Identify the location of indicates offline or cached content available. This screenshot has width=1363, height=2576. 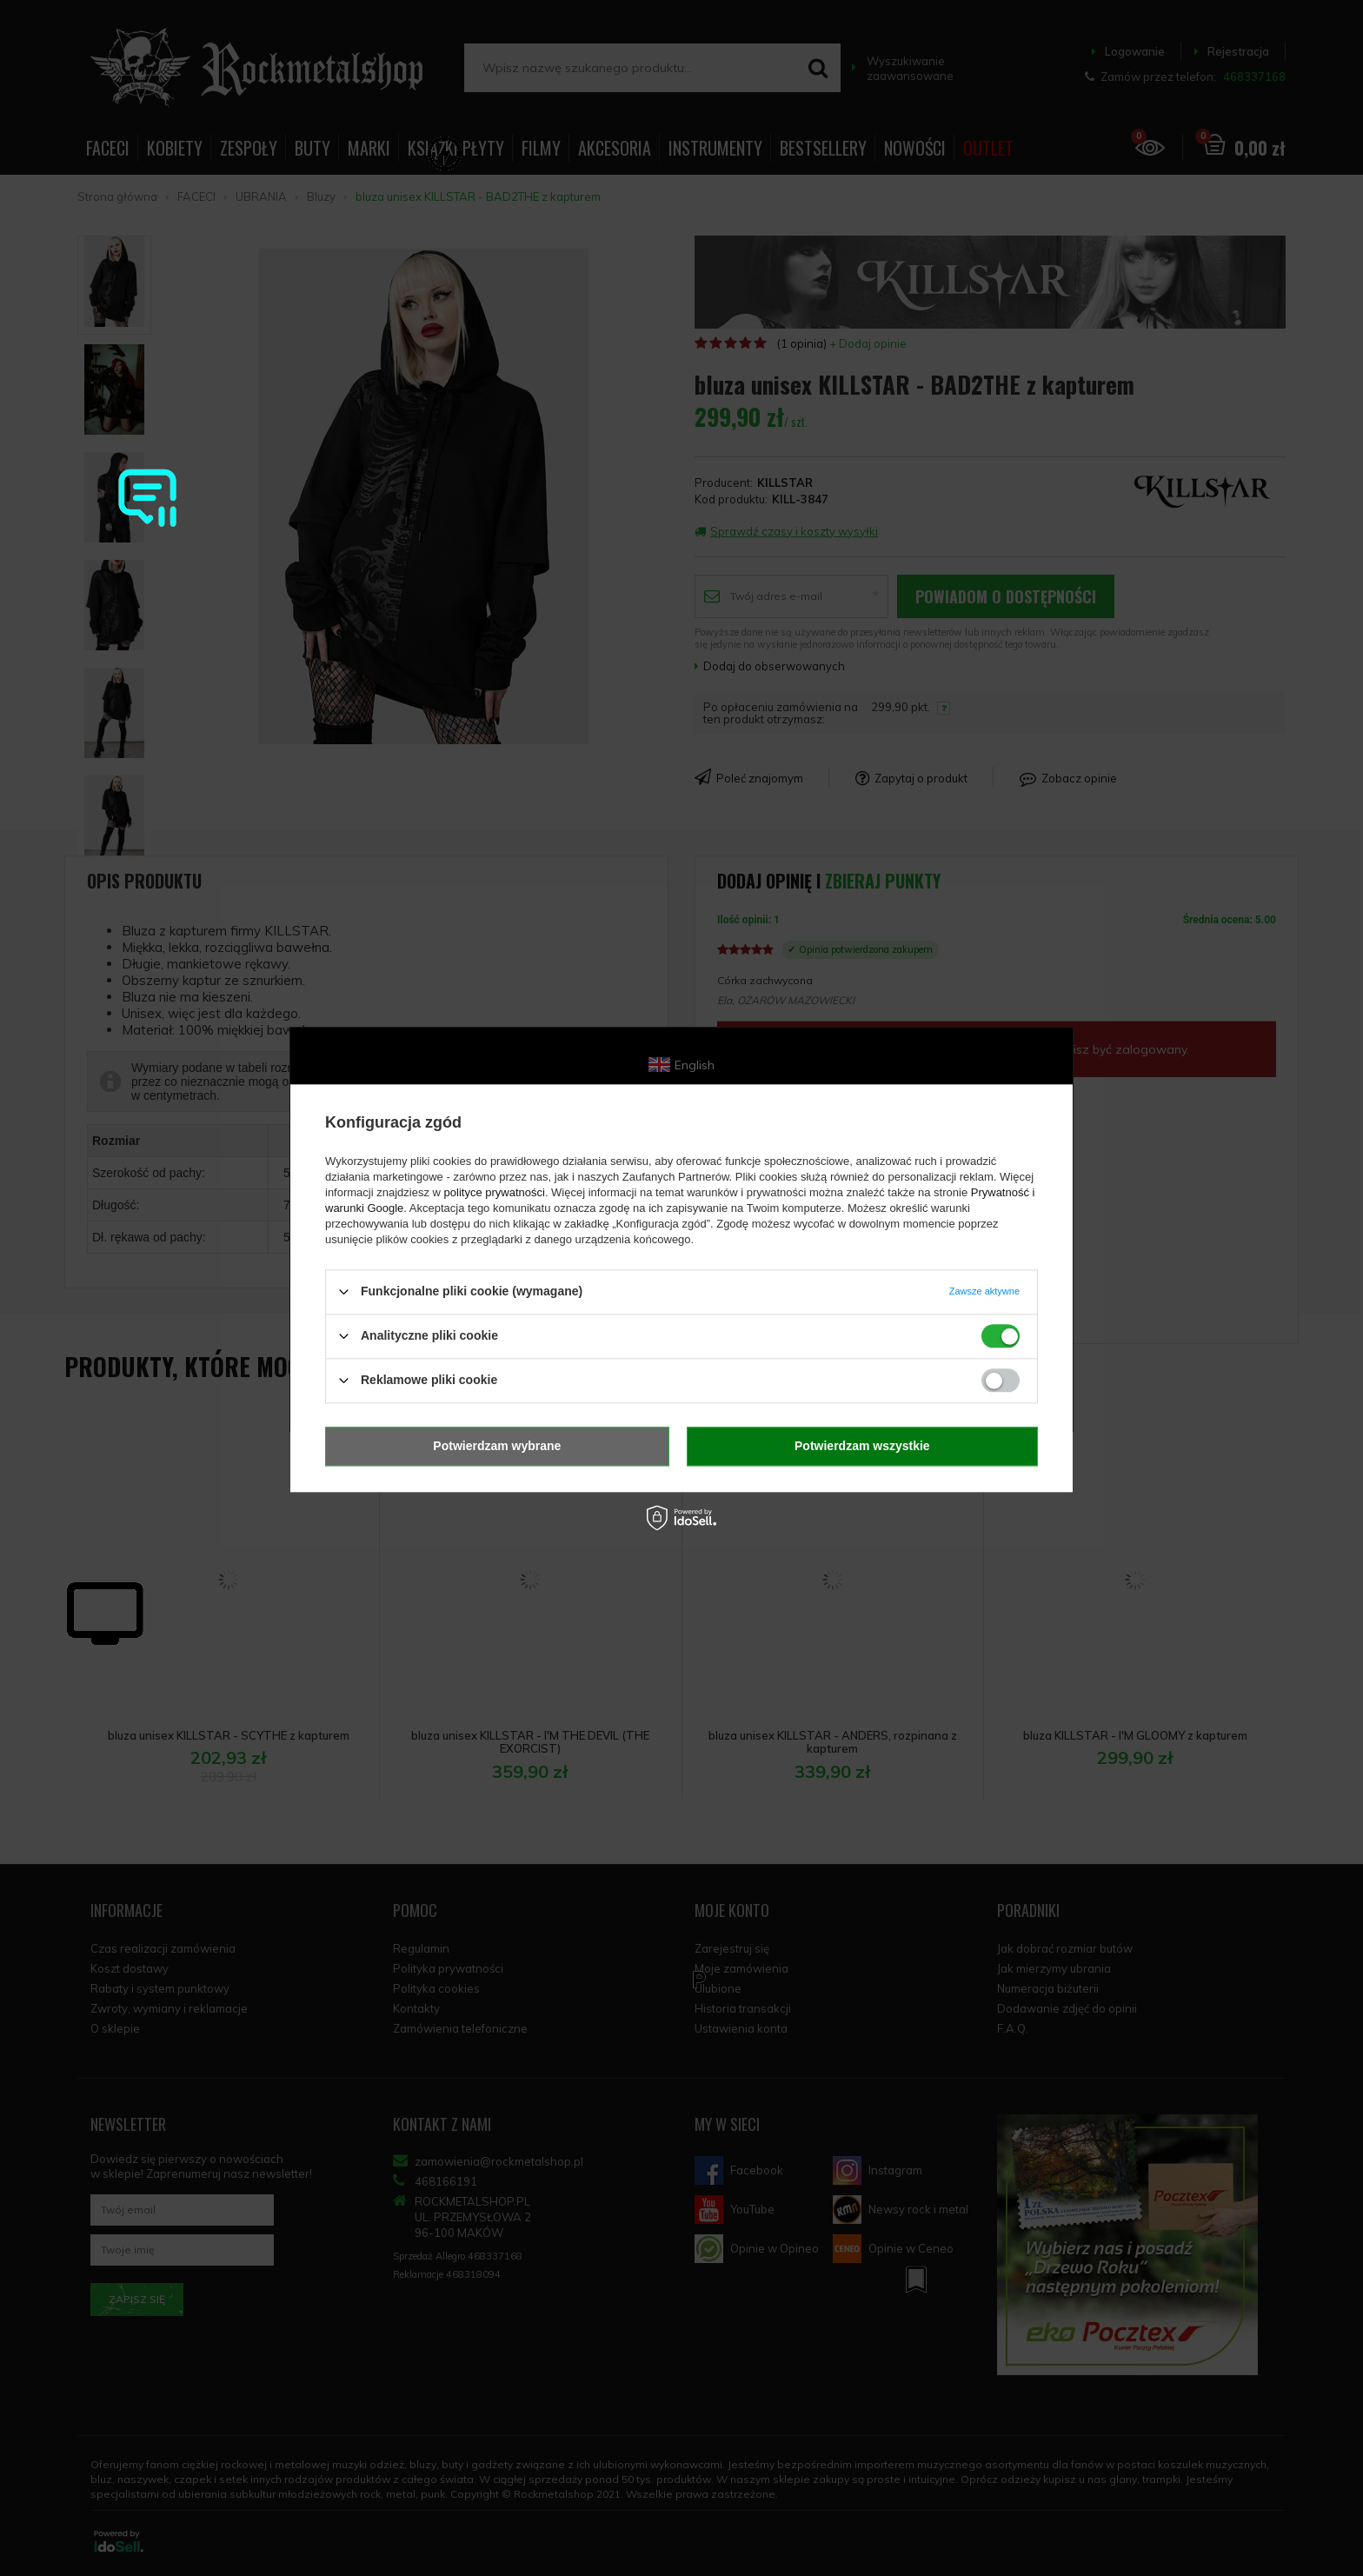
(444, 153).